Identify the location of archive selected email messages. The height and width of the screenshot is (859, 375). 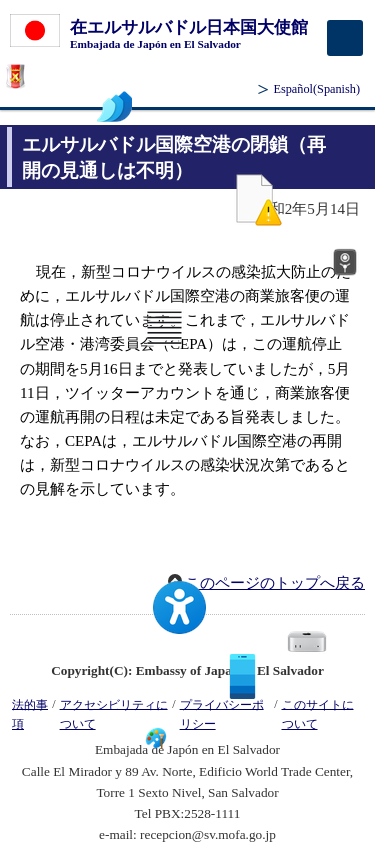
(345, 262).